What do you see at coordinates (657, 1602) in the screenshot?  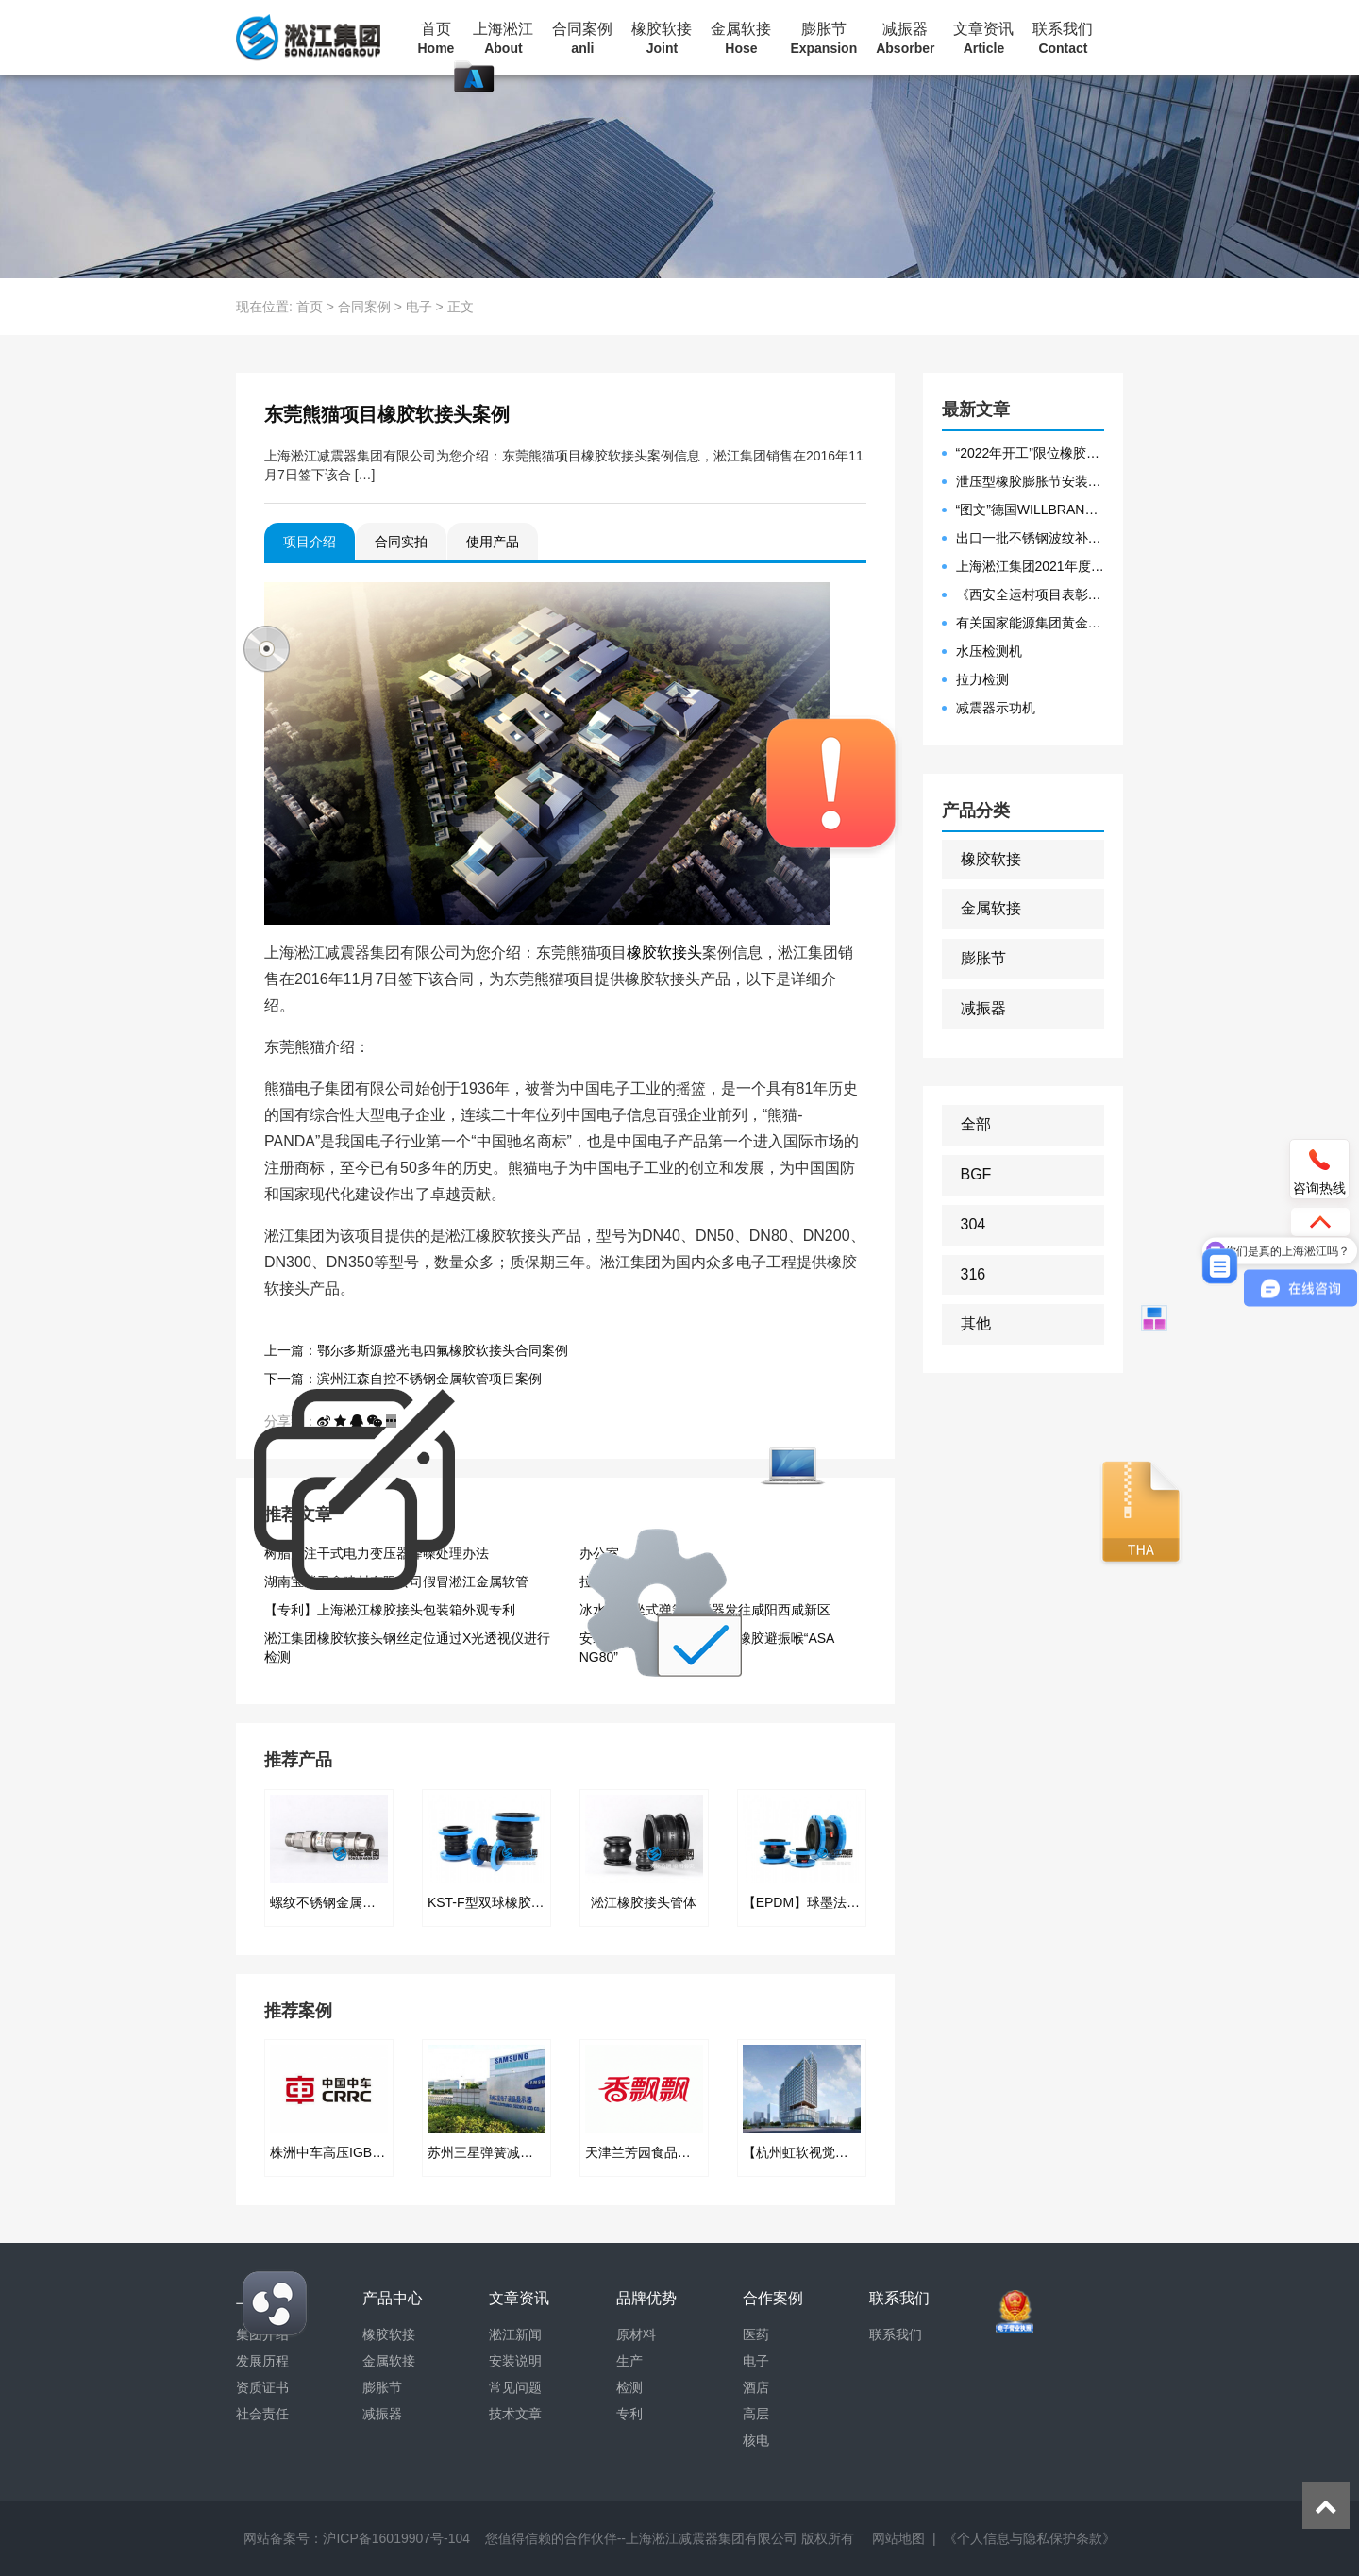 I see `access administrator tools and settings` at bounding box center [657, 1602].